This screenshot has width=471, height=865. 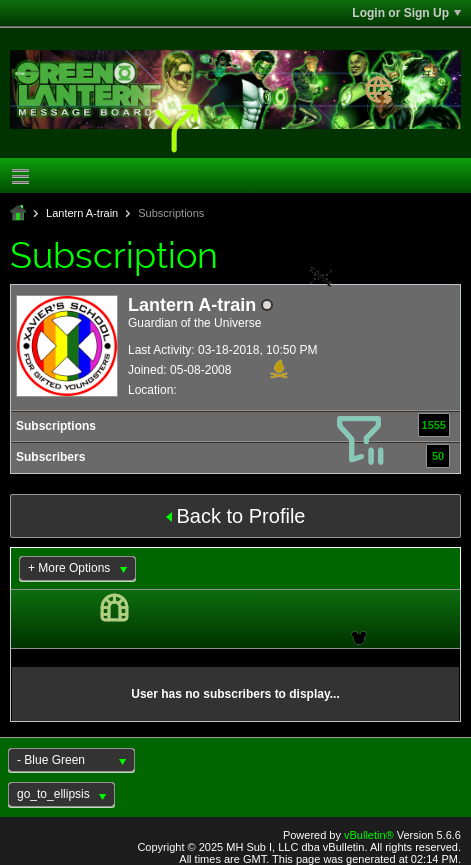 What do you see at coordinates (279, 369) in the screenshot?
I see `access camping or outdoor activity features` at bounding box center [279, 369].